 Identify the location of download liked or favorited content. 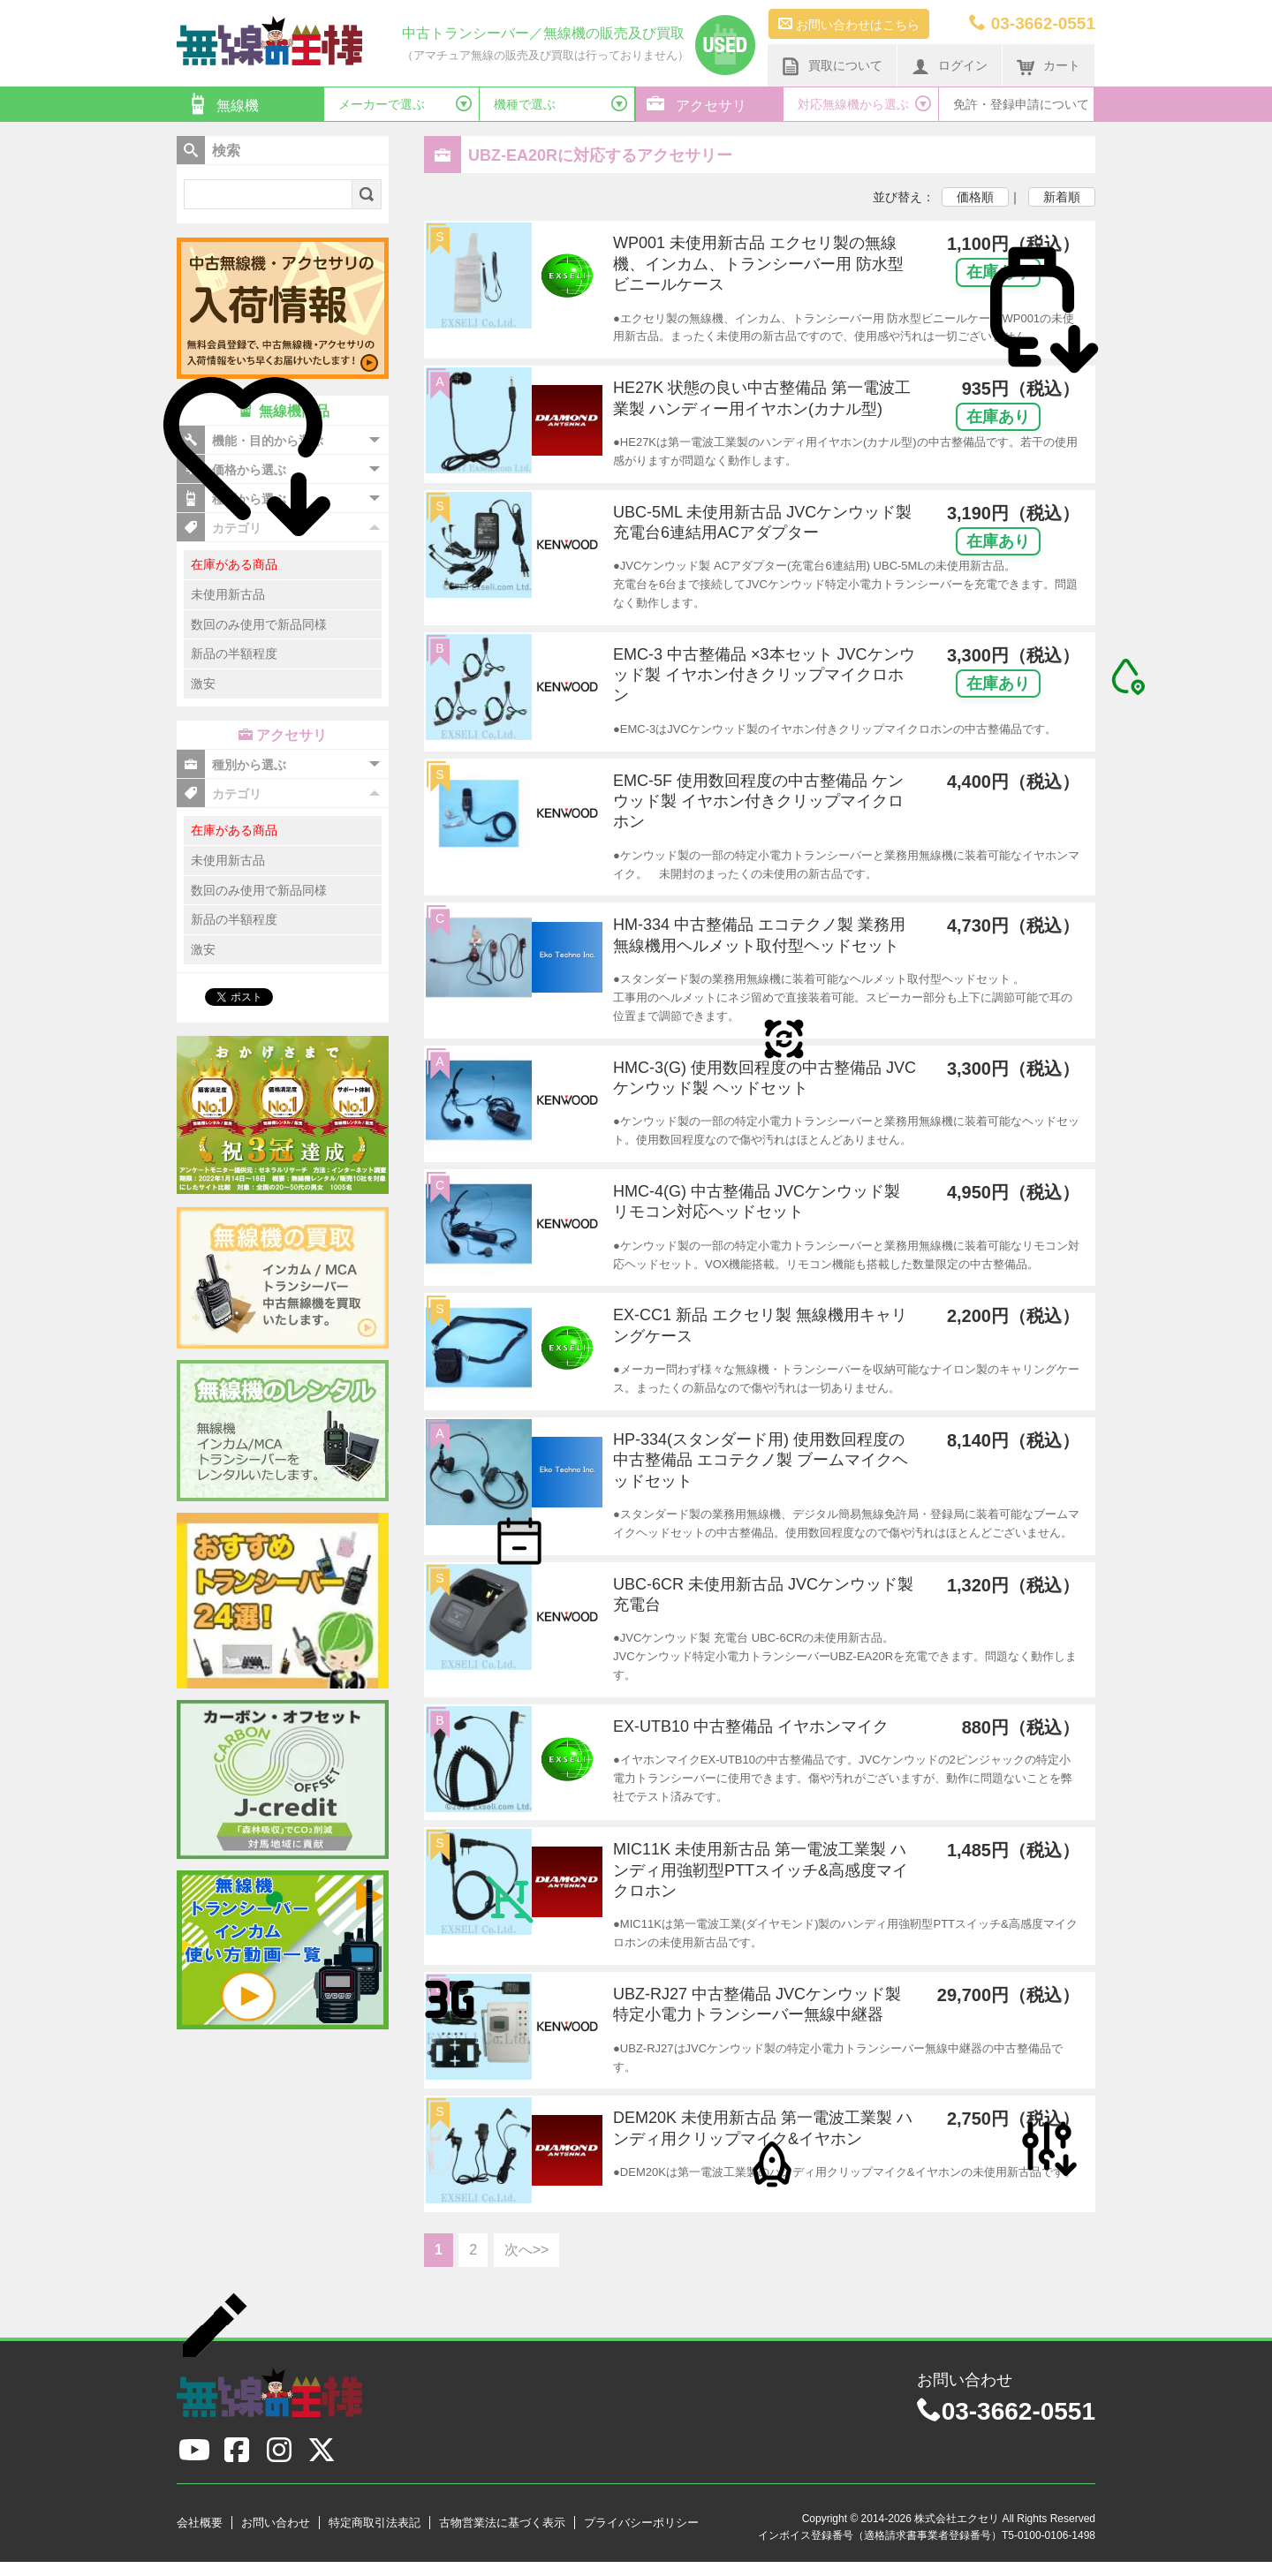
(243, 449).